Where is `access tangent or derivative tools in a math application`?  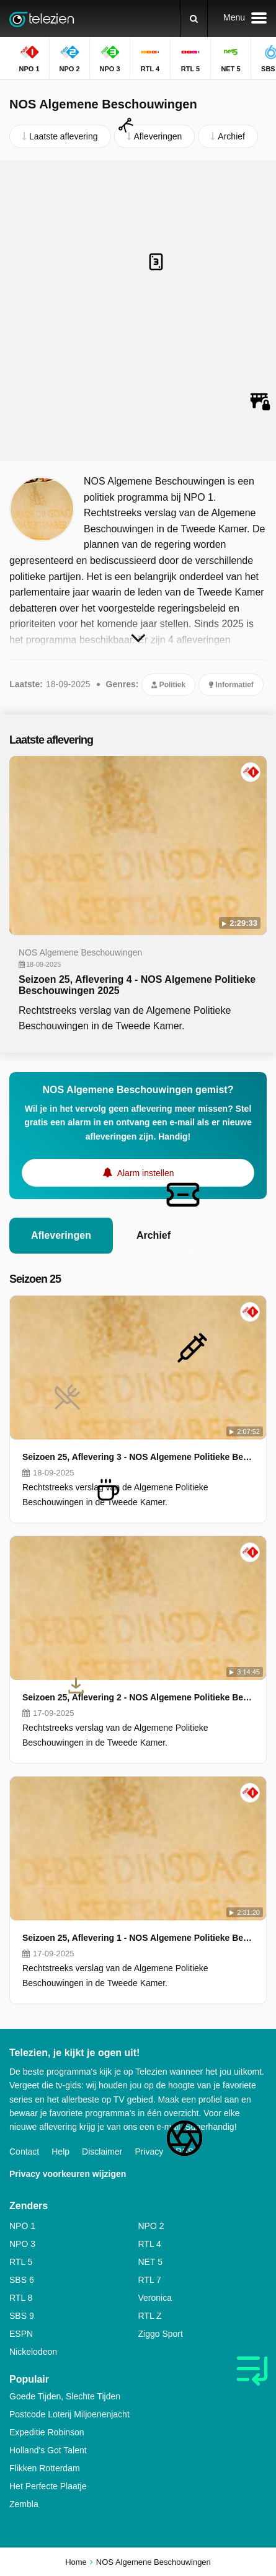 access tangent or derivative tools in a math application is located at coordinates (126, 125).